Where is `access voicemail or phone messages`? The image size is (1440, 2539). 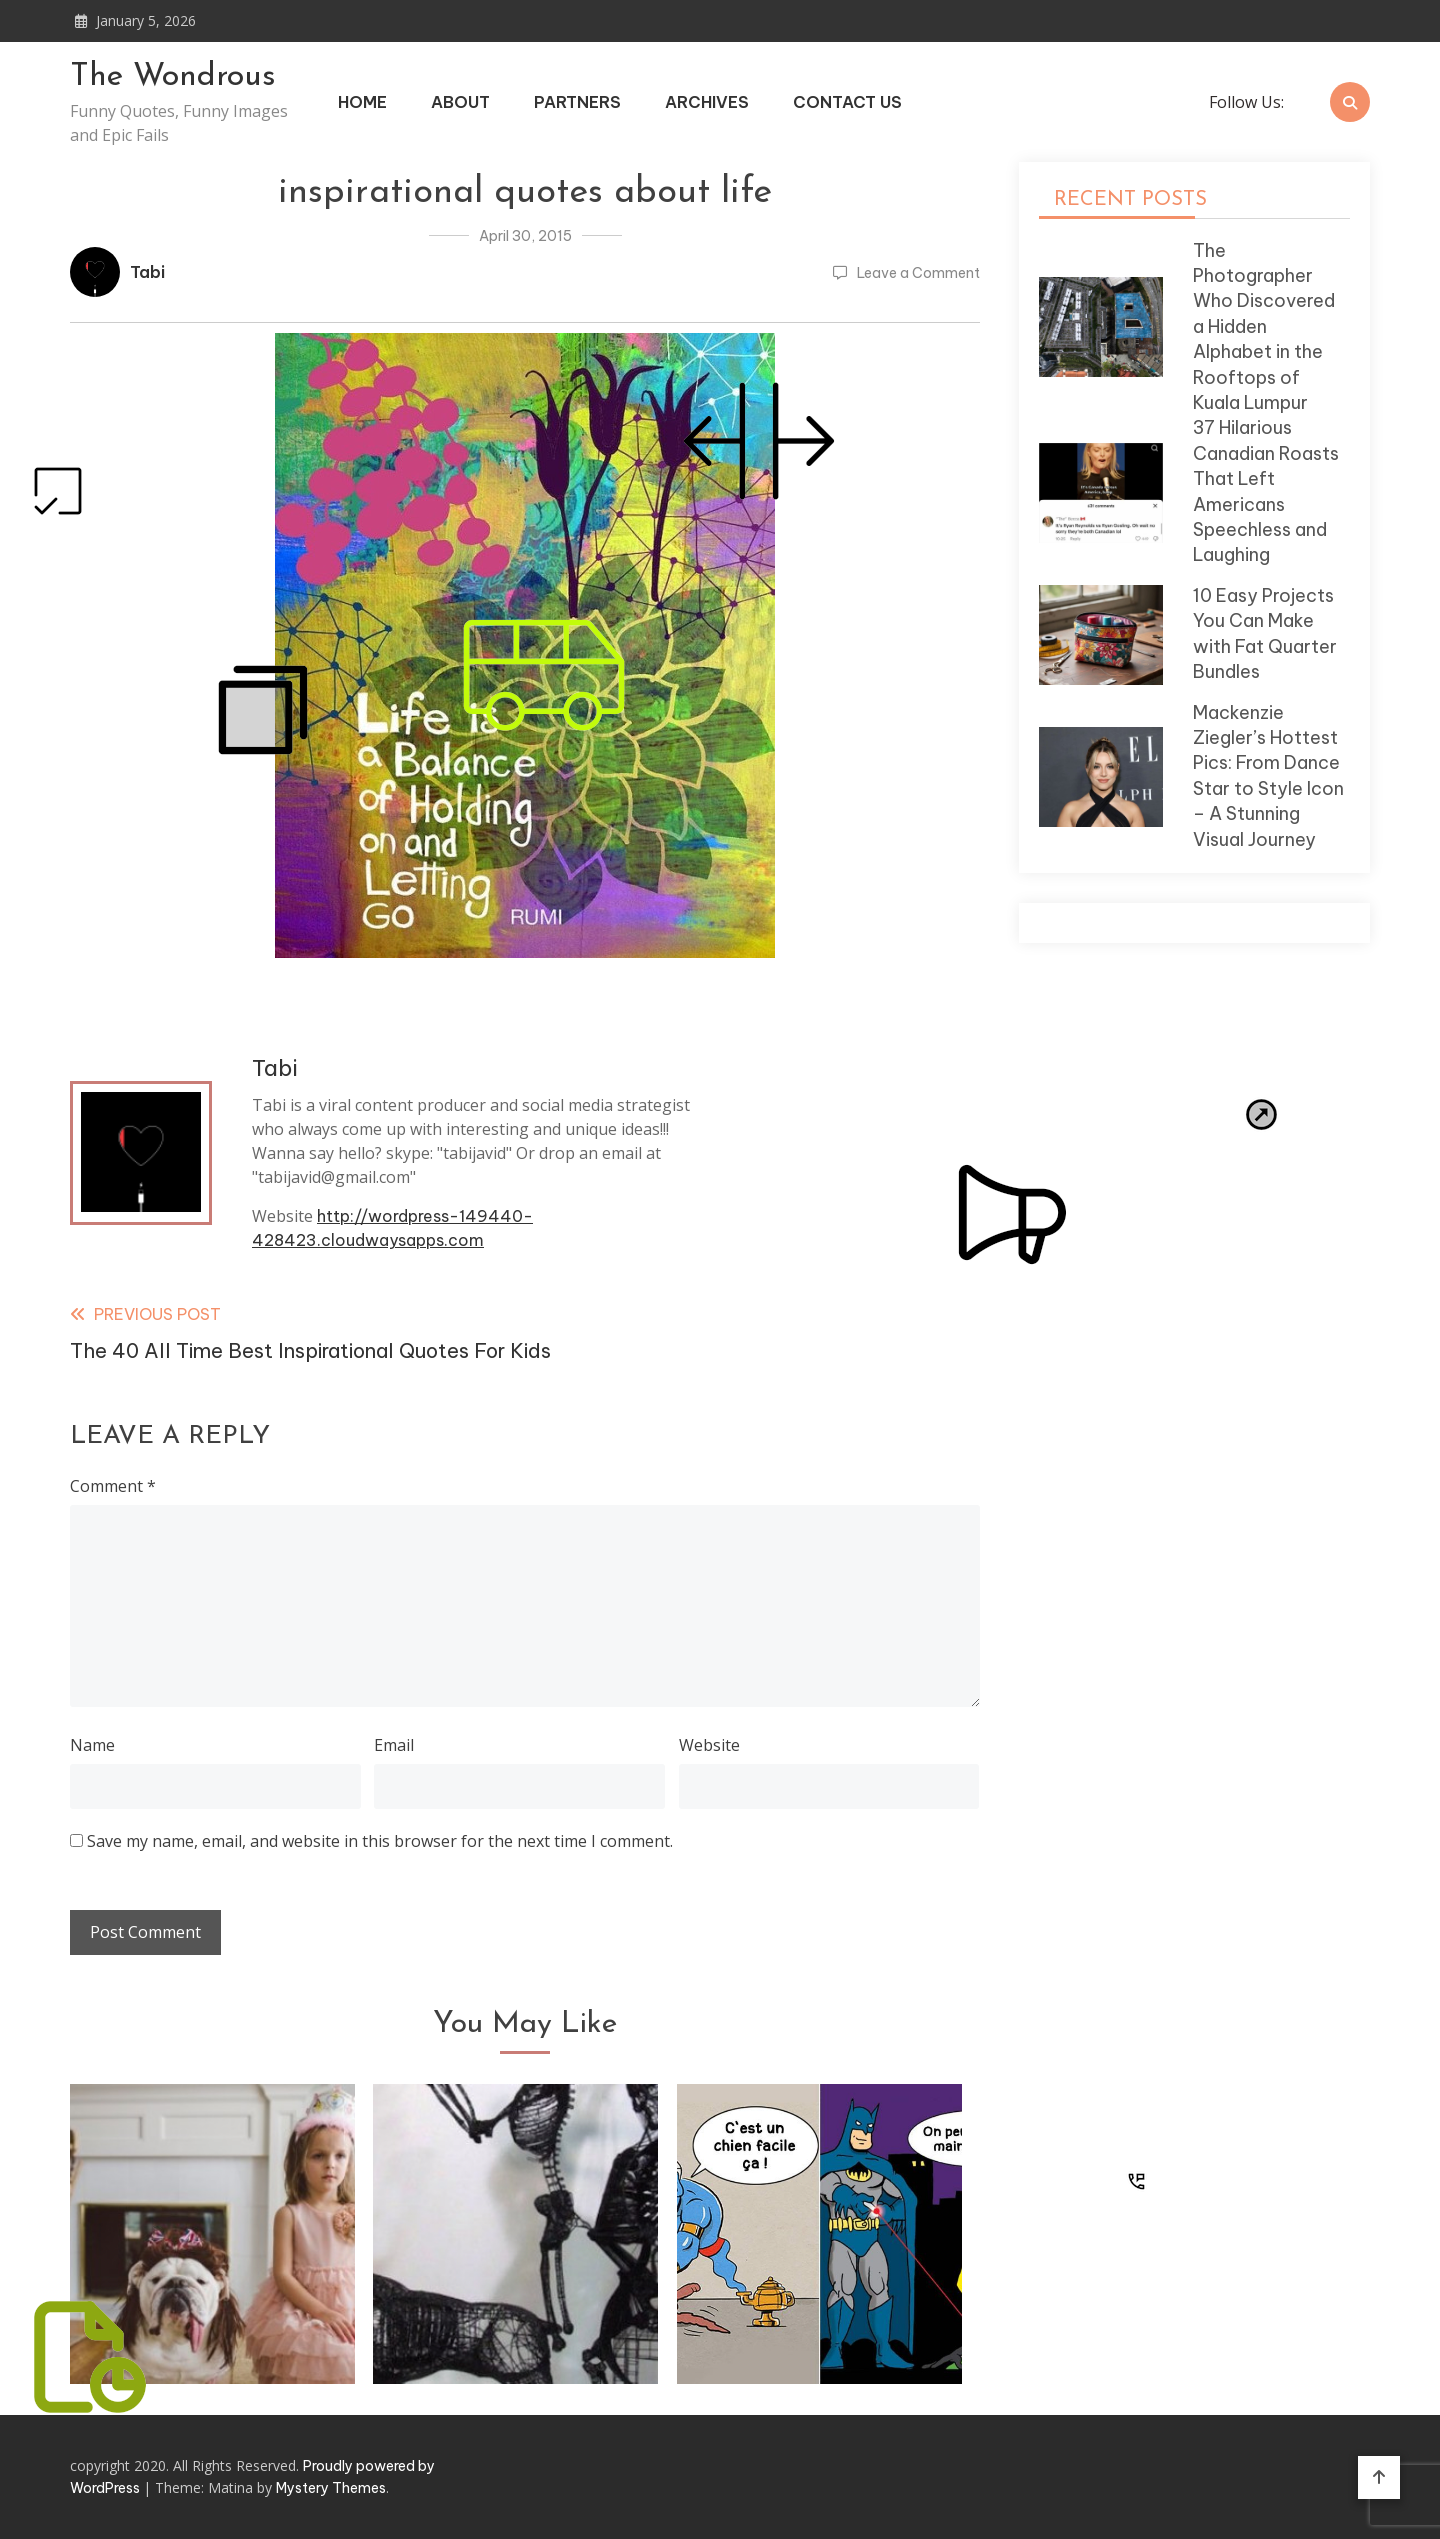 access voicemail or phone messages is located at coordinates (1136, 2181).